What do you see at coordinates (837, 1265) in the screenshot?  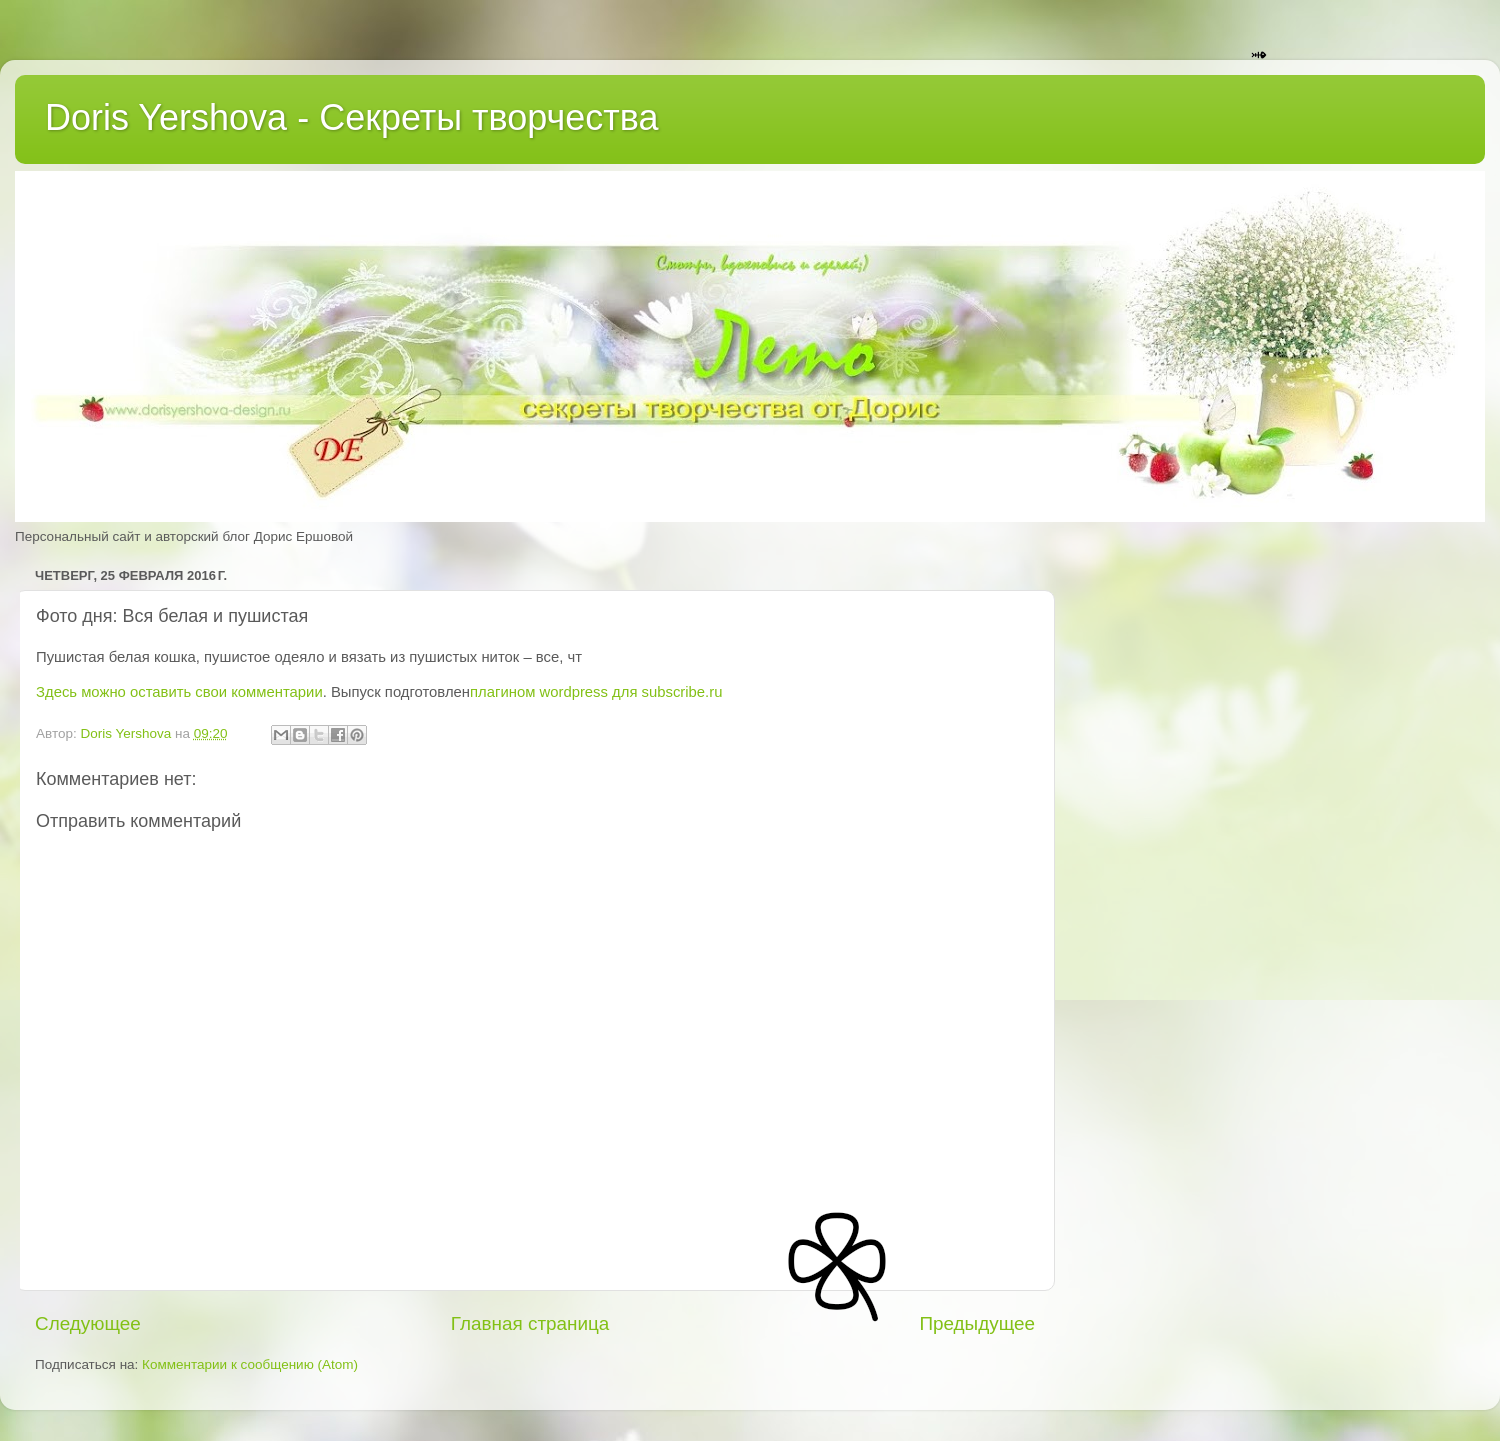 I see `indicates luck or bonus feature` at bounding box center [837, 1265].